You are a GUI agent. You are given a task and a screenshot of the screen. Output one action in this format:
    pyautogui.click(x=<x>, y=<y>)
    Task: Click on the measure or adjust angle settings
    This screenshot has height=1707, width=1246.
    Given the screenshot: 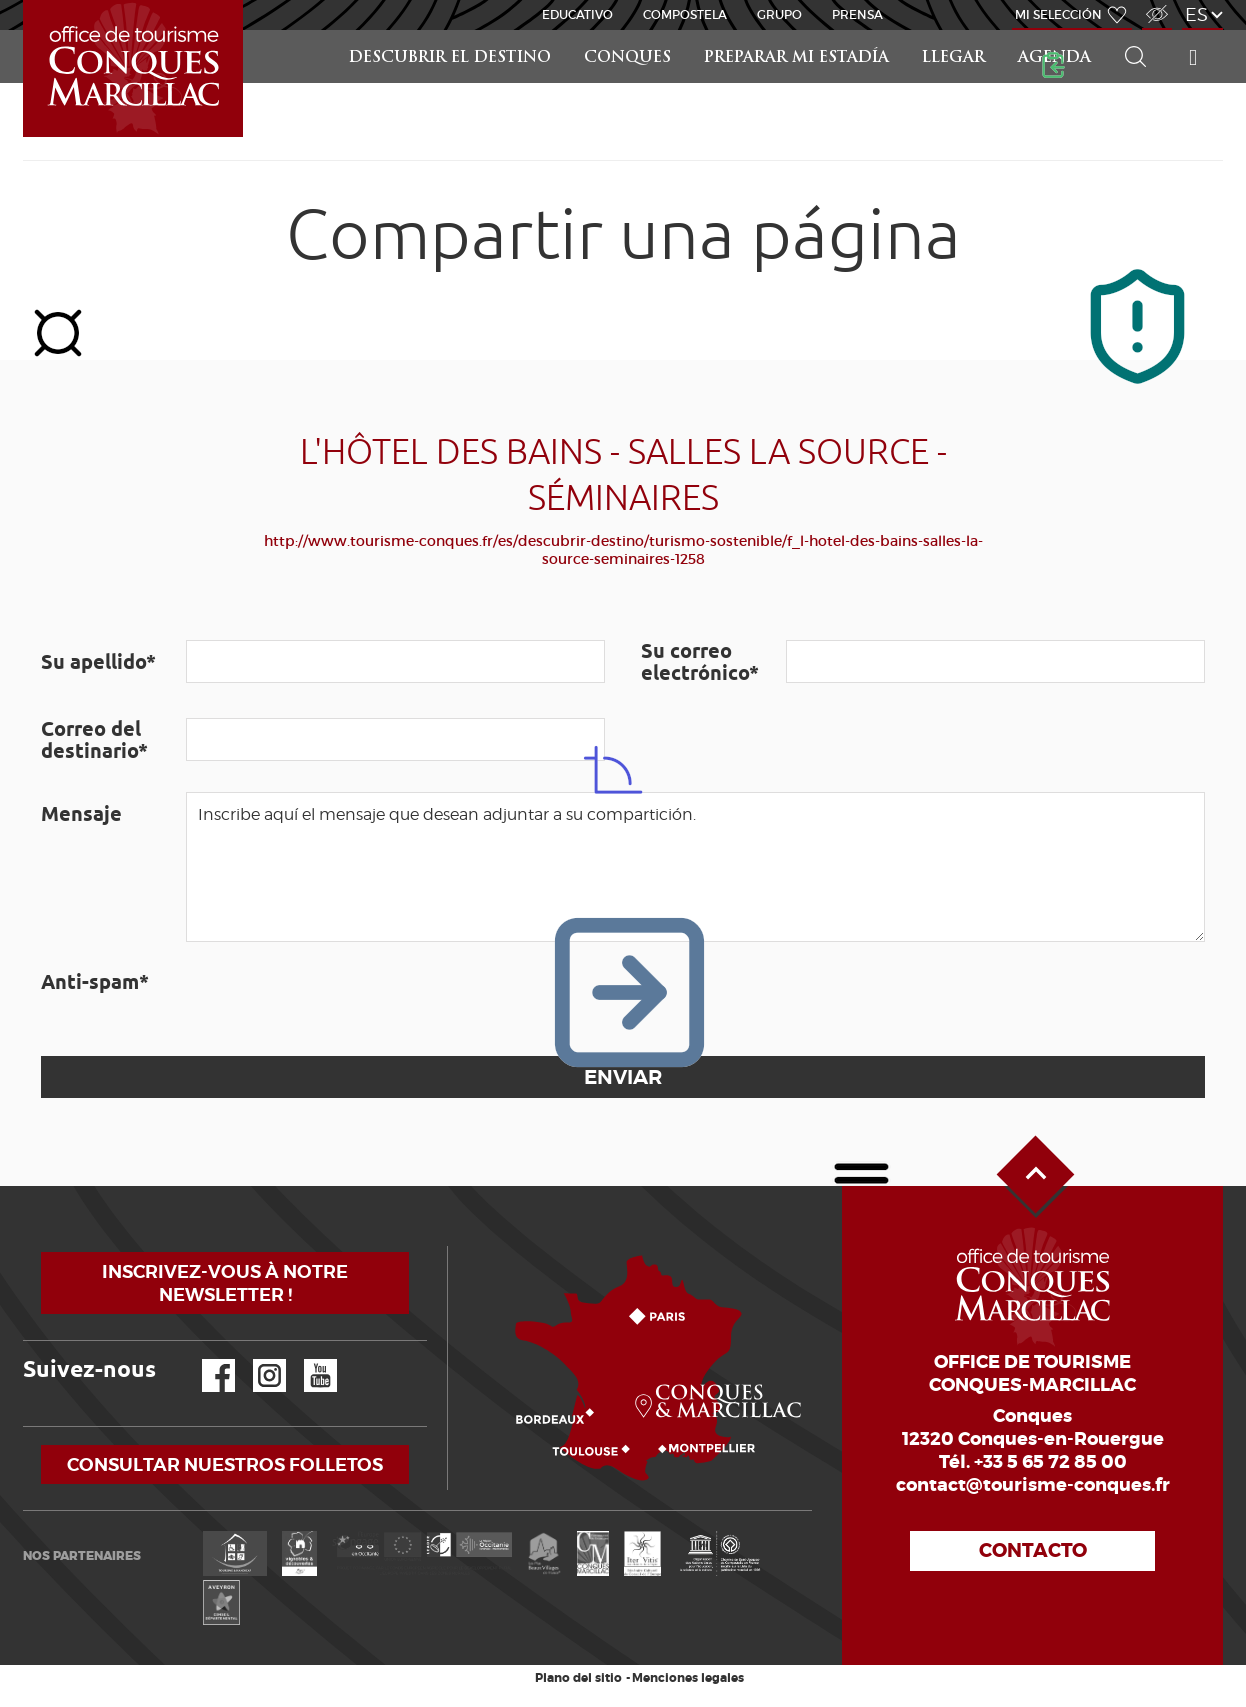 What is the action you would take?
    pyautogui.click(x=611, y=773)
    